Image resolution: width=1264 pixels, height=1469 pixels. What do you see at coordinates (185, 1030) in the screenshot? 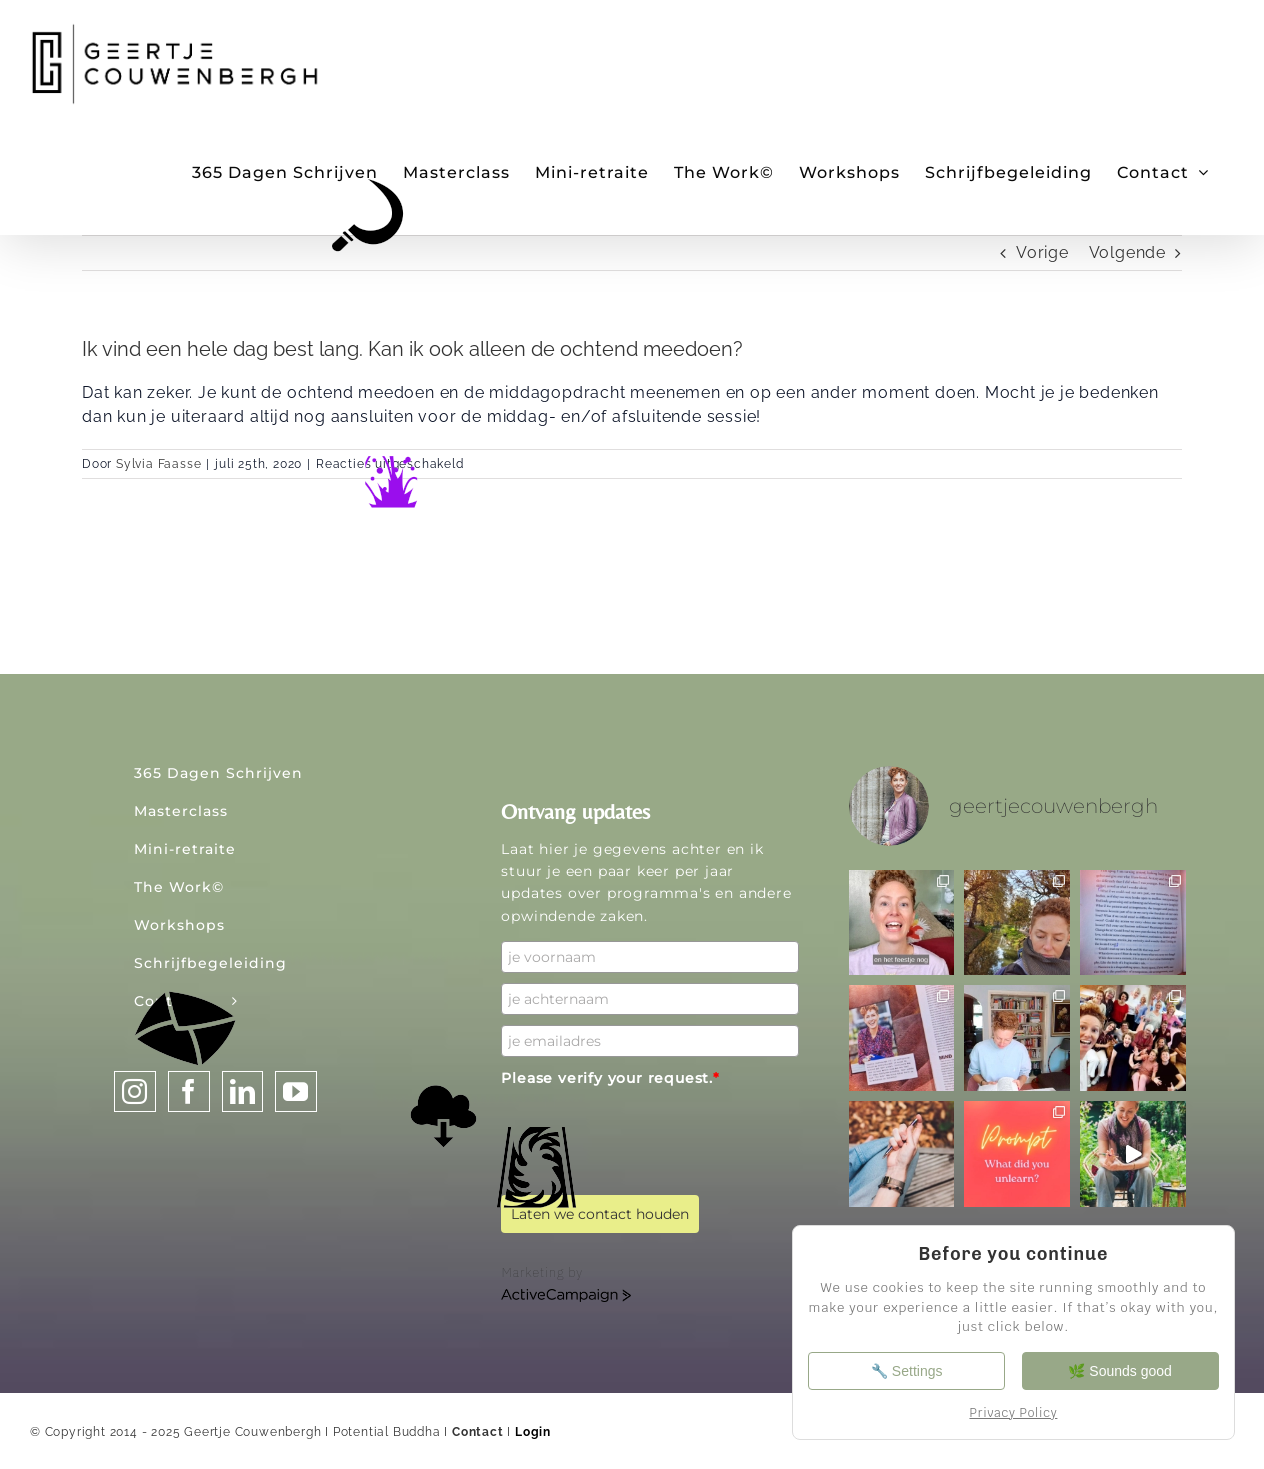
I see `open your inbox or messages` at bounding box center [185, 1030].